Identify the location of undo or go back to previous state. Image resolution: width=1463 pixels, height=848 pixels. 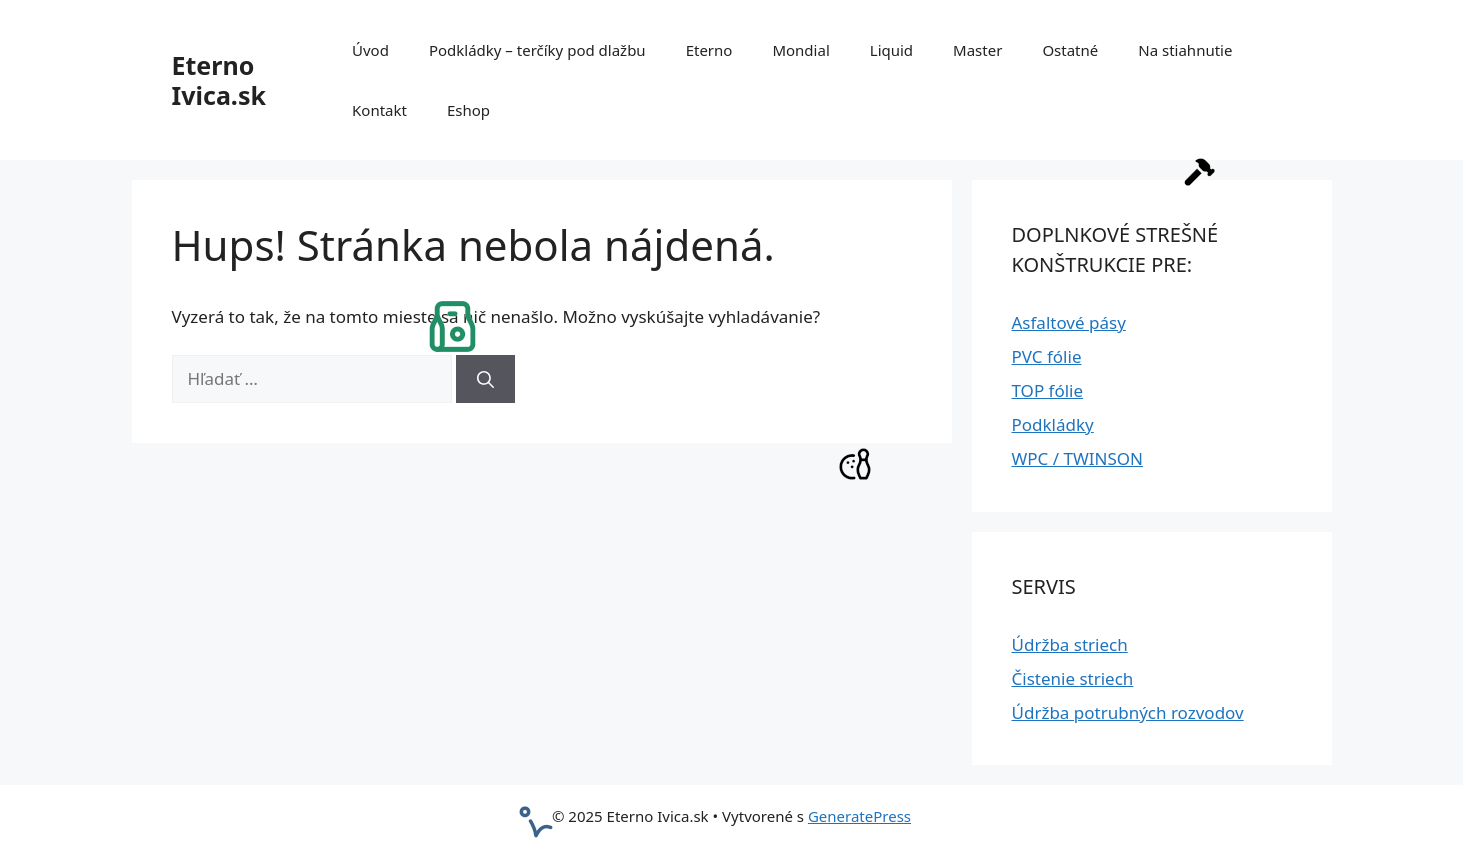
(536, 821).